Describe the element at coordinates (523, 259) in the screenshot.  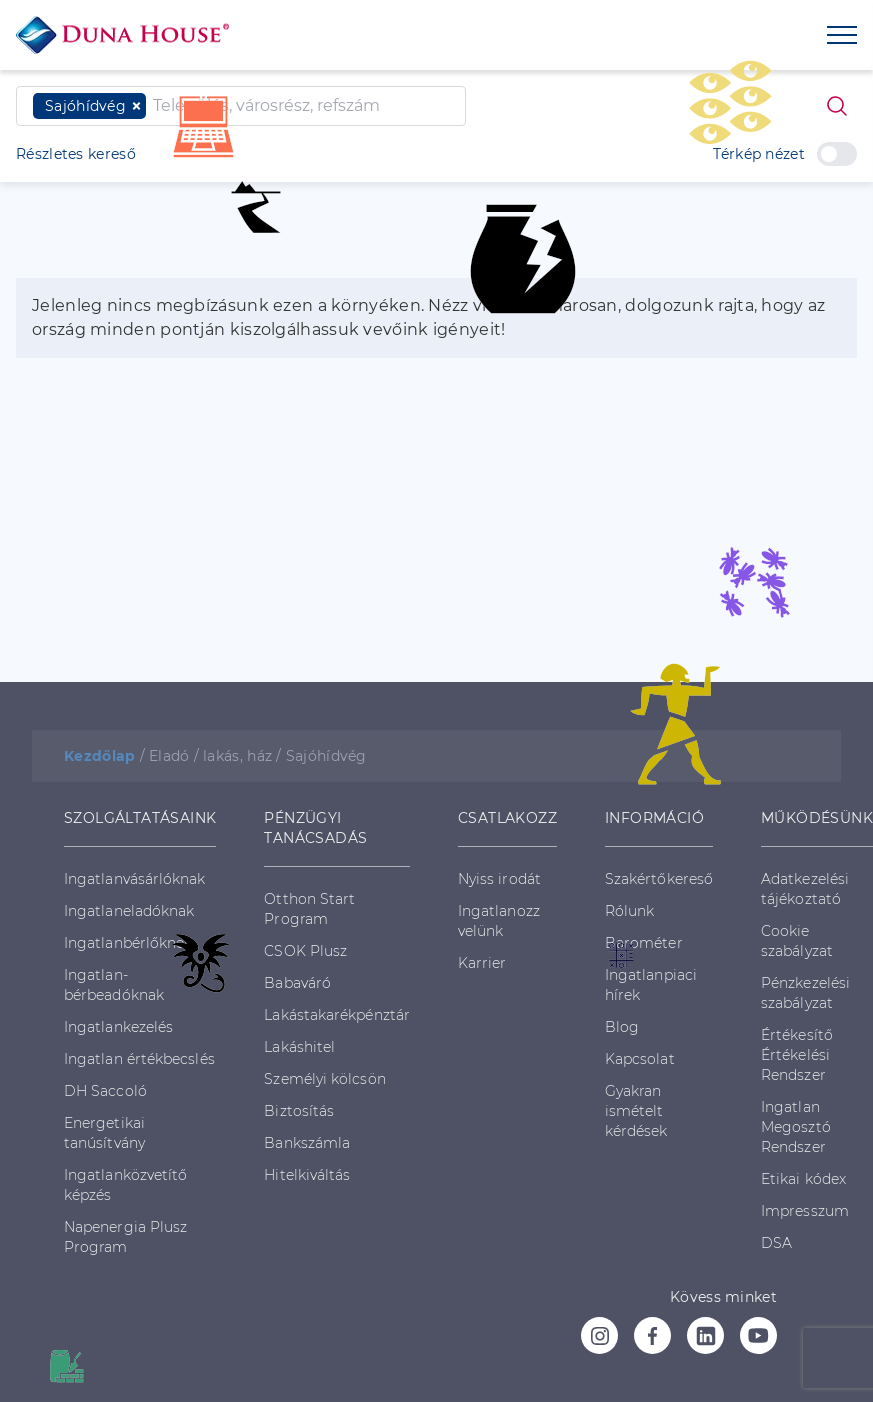
I see `indicates a broken or damaged item` at that location.